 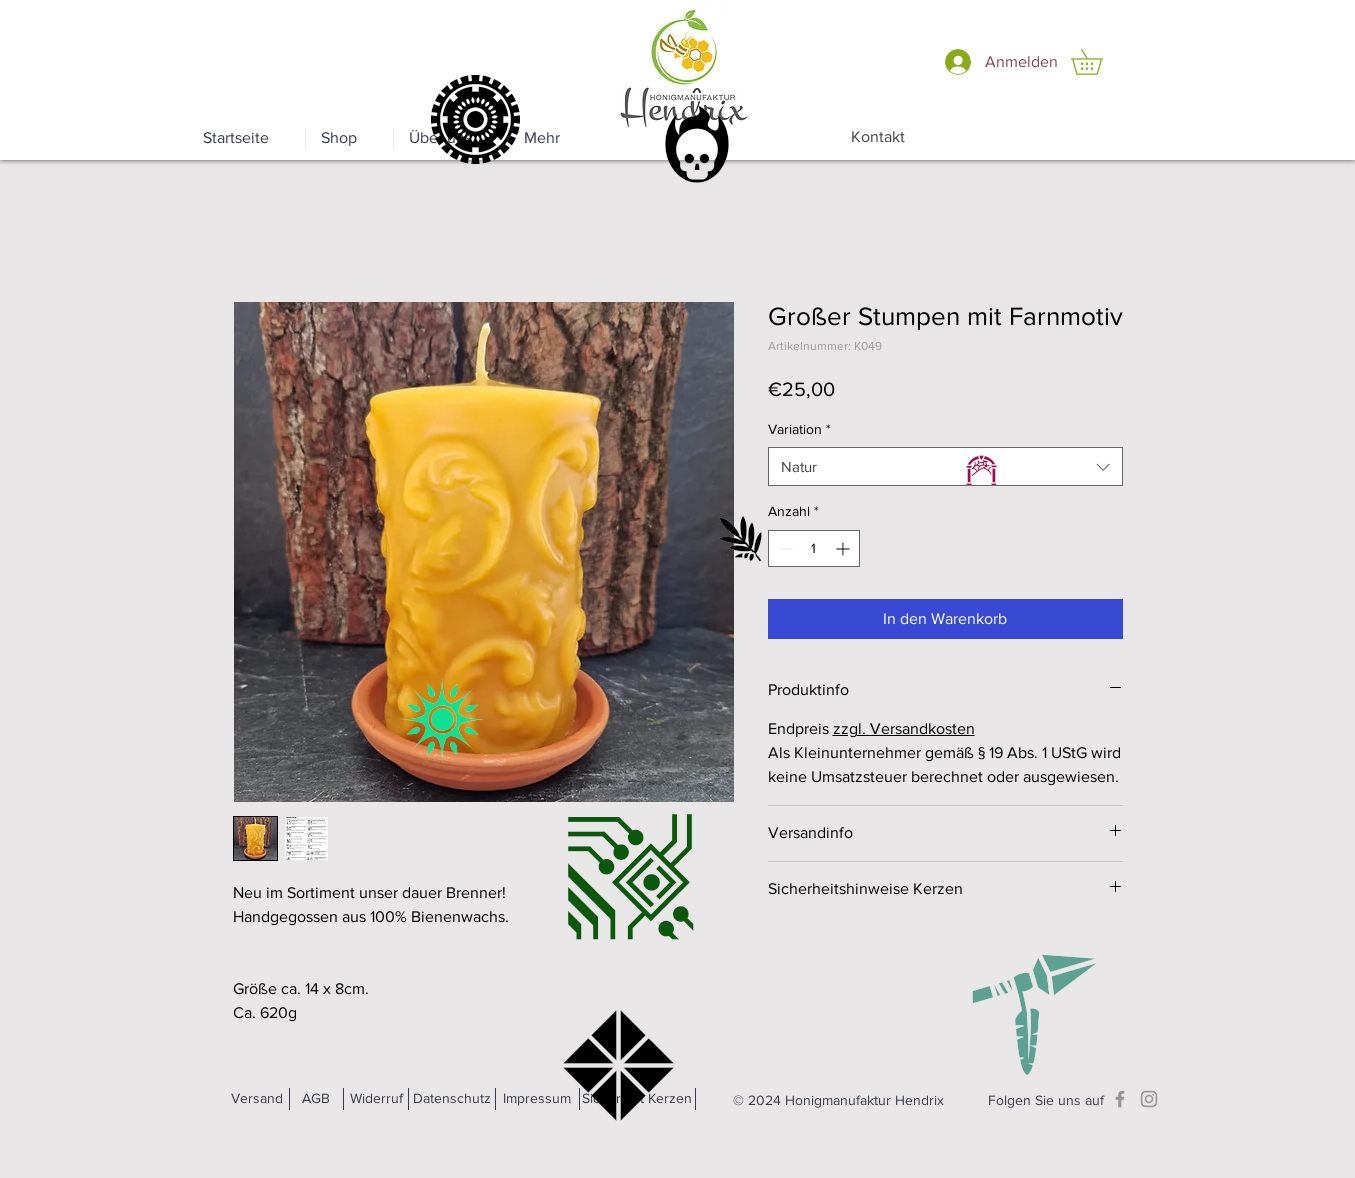 I want to click on indicates a fire and ice element or dual-type ability, so click(x=442, y=719).